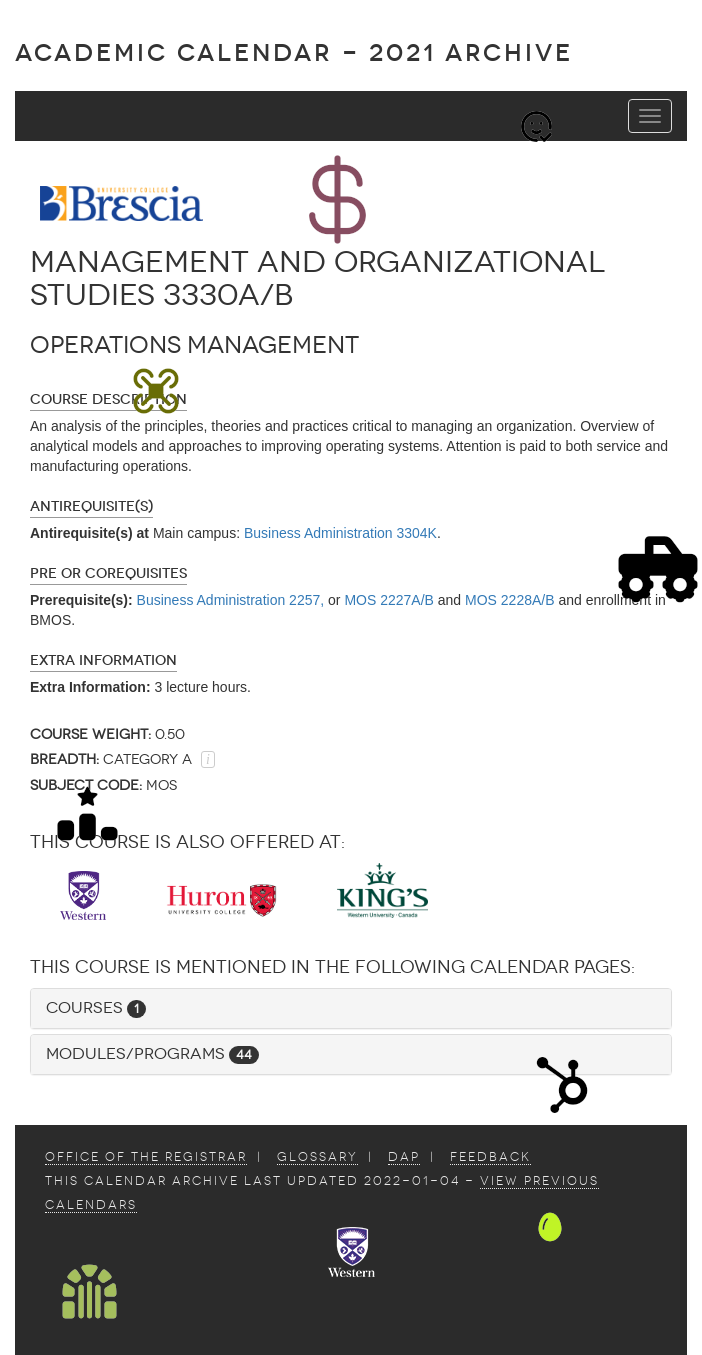 Image resolution: width=702 pixels, height=1355 pixels. Describe the element at coordinates (550, 1227) in the screenshot. I see `indicates food or breakfast-related content` at that location.